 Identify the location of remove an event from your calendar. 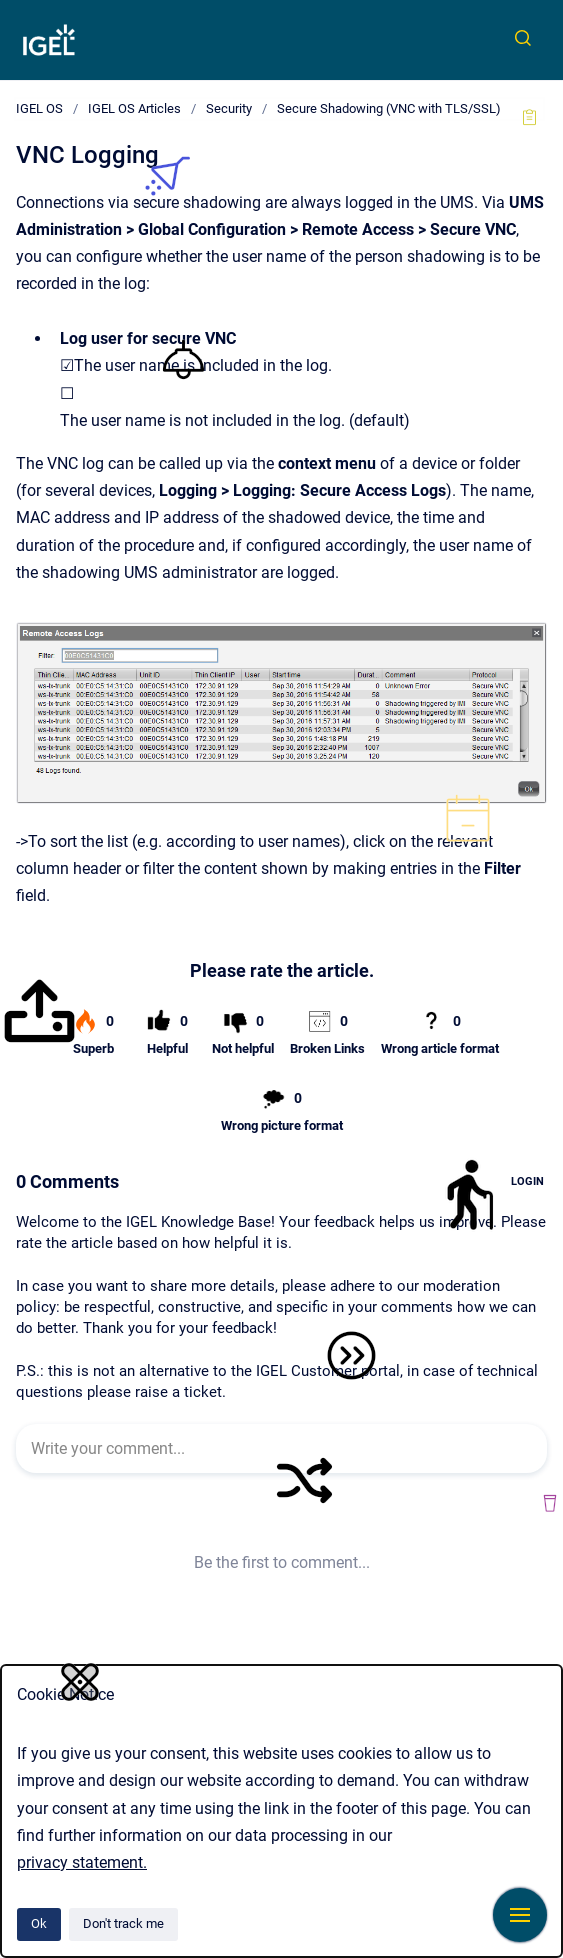
(468, 820).